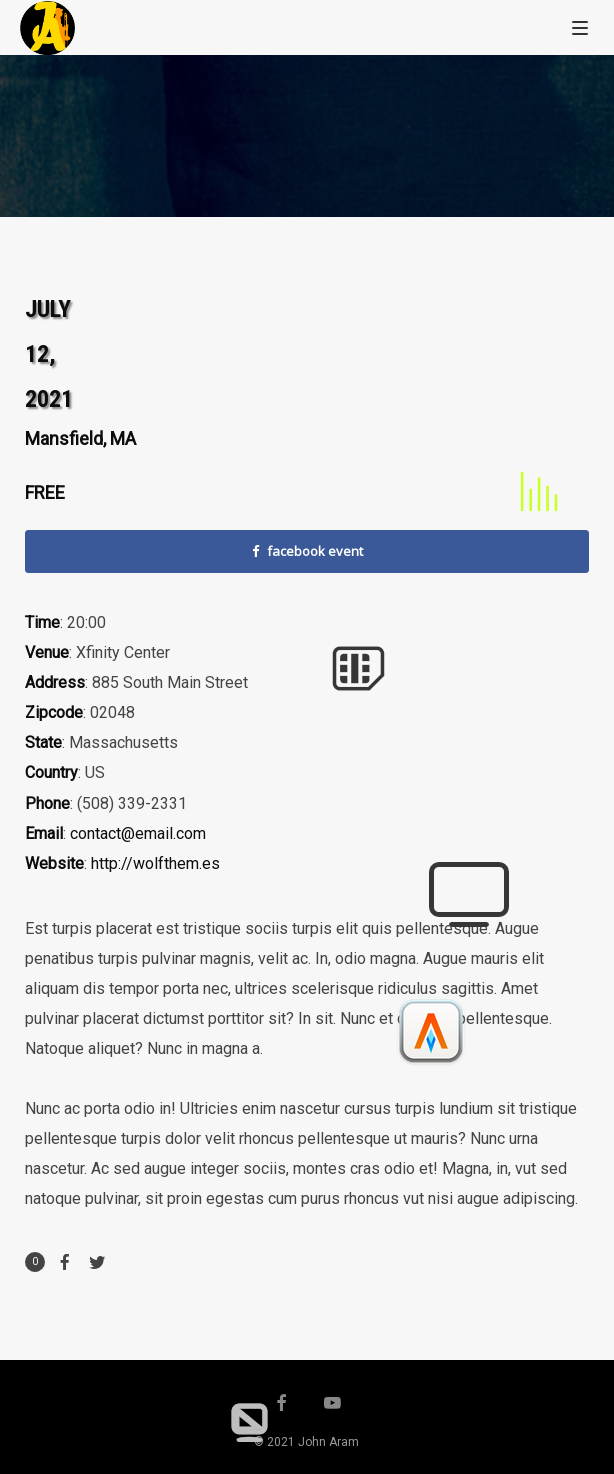 The image size is (614, 1474). I want to click on adjust audio equalizer settings, so click(540, 491).